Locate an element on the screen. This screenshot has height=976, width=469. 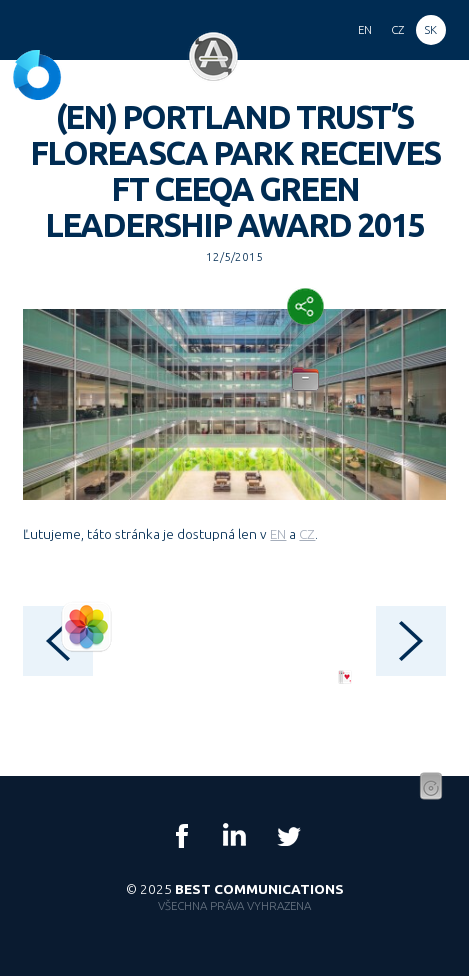
open the pricing app is located at coordinates (37, 75).